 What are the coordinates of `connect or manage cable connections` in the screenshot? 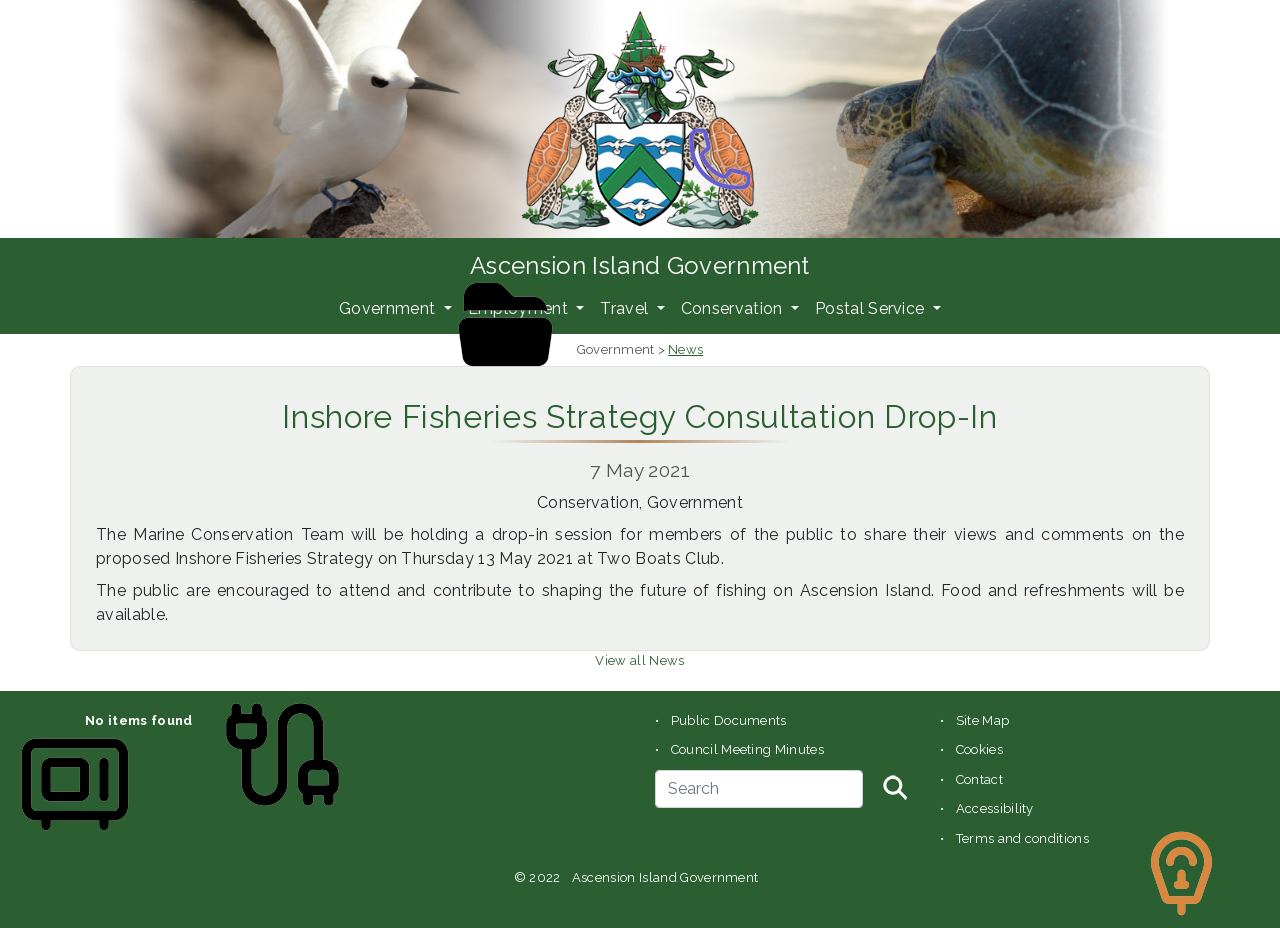 It's located at (282, 754).